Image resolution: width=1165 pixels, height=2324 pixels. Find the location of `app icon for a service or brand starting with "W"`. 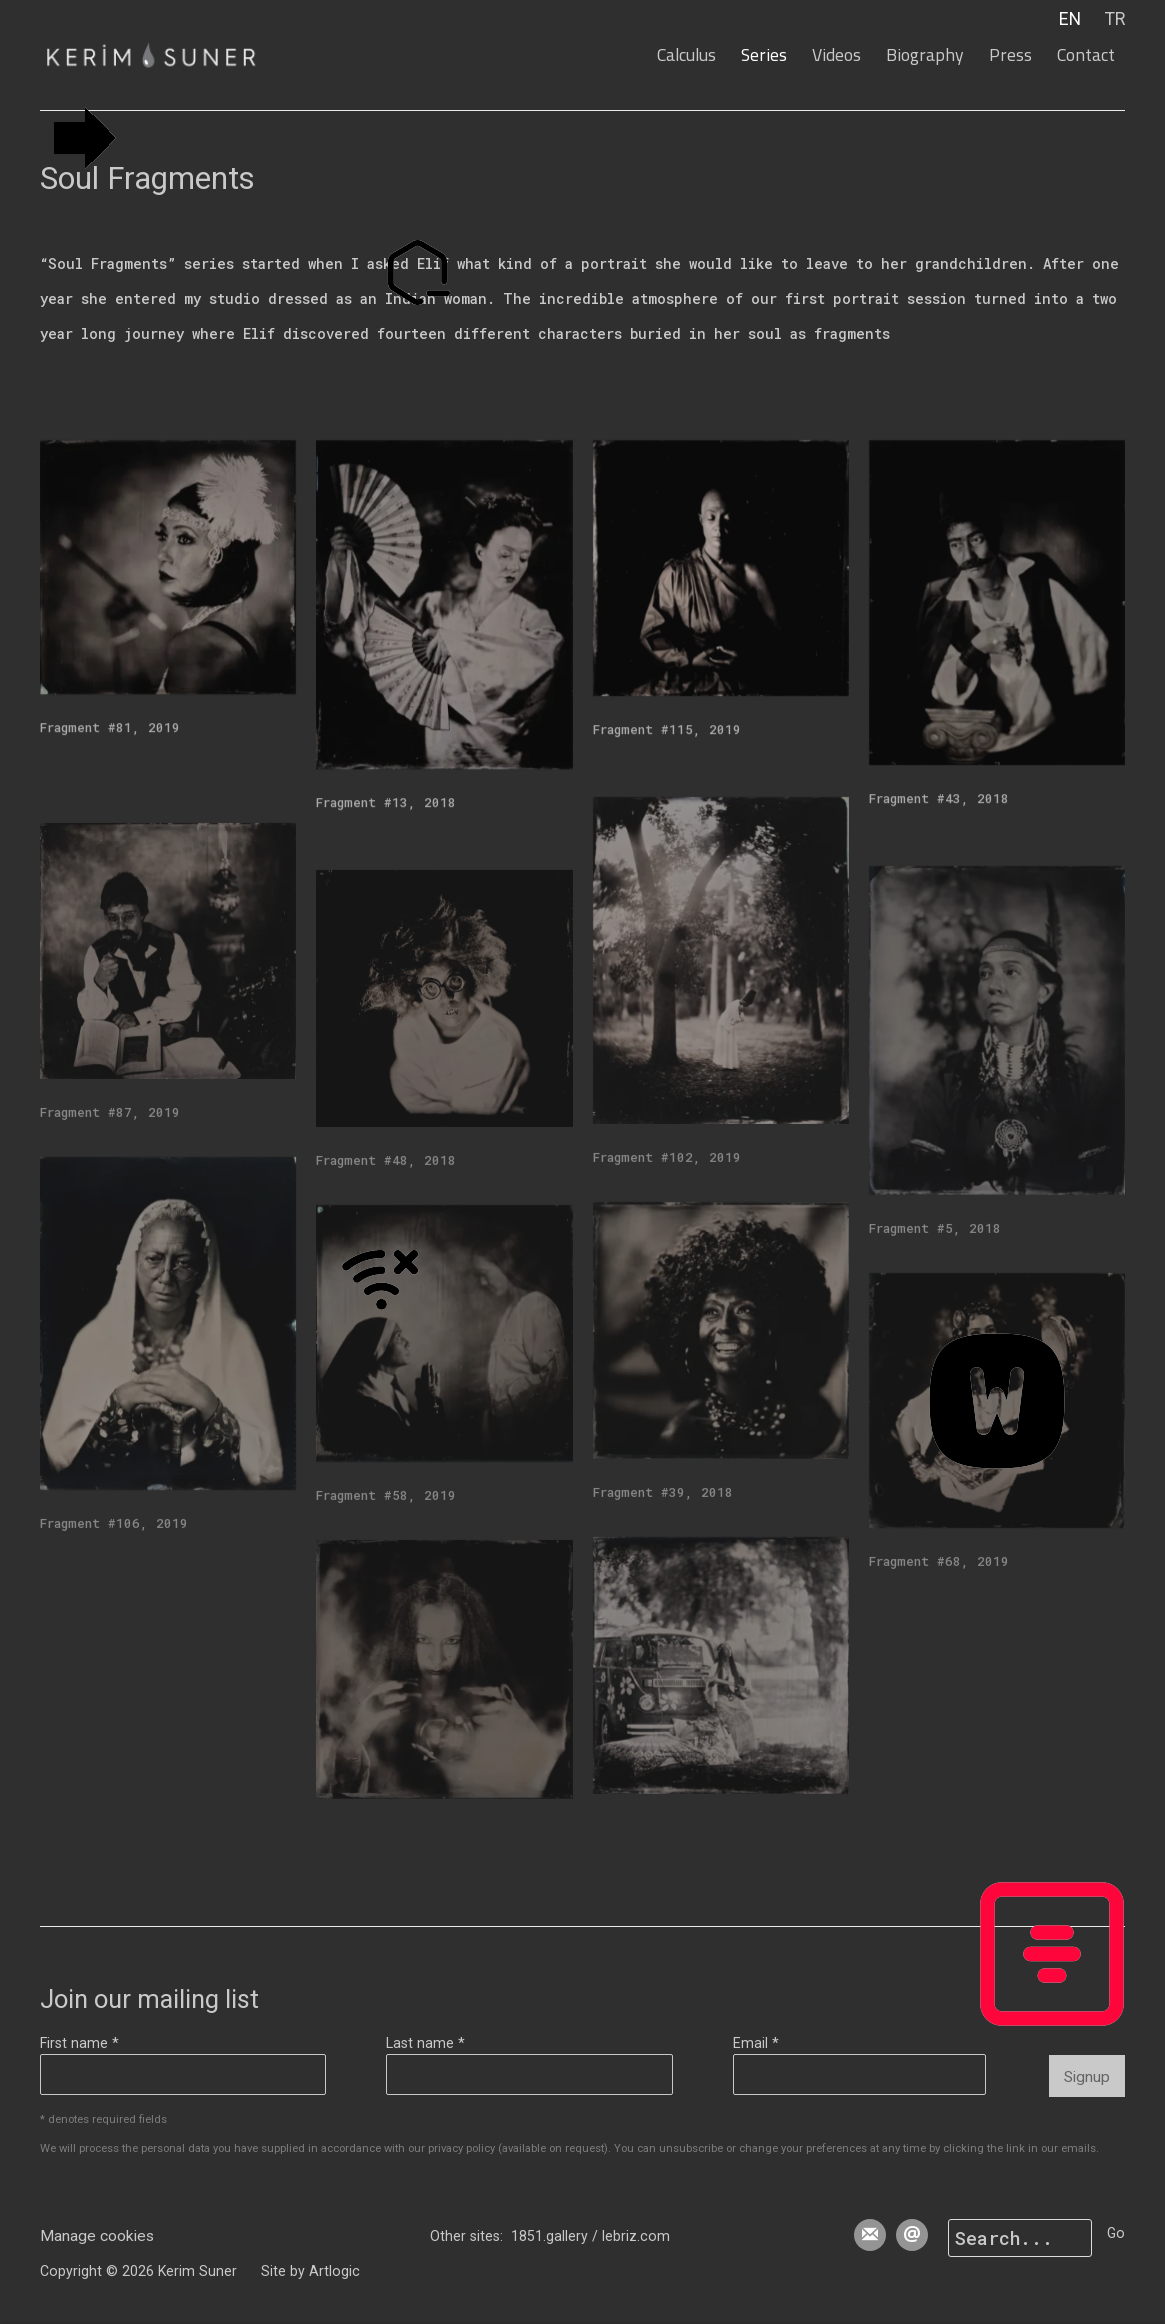

app icon for a service or brand starting with "W" is located at coordinates (997, 1401).